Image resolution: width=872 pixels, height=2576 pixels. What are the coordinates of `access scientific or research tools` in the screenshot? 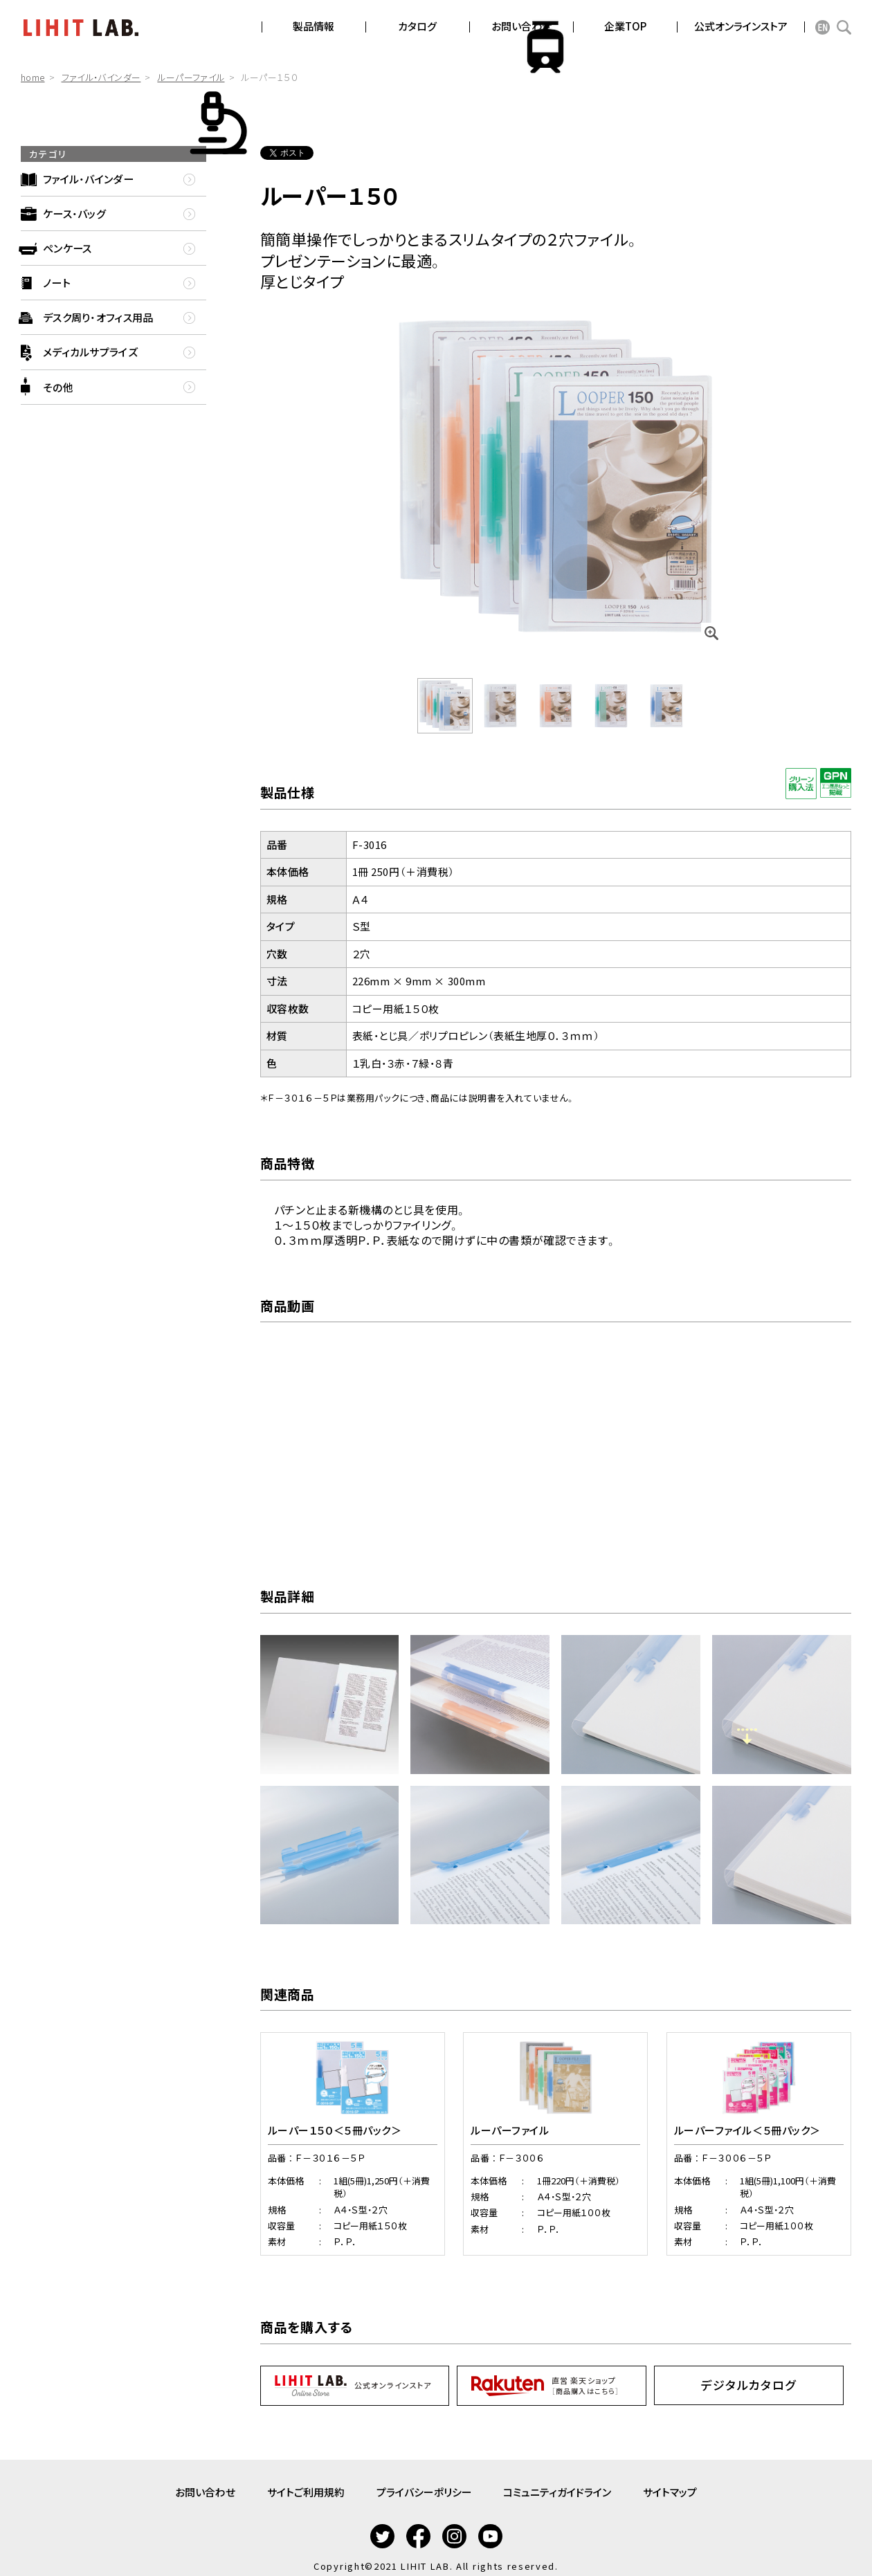 It's located at (218, 122).